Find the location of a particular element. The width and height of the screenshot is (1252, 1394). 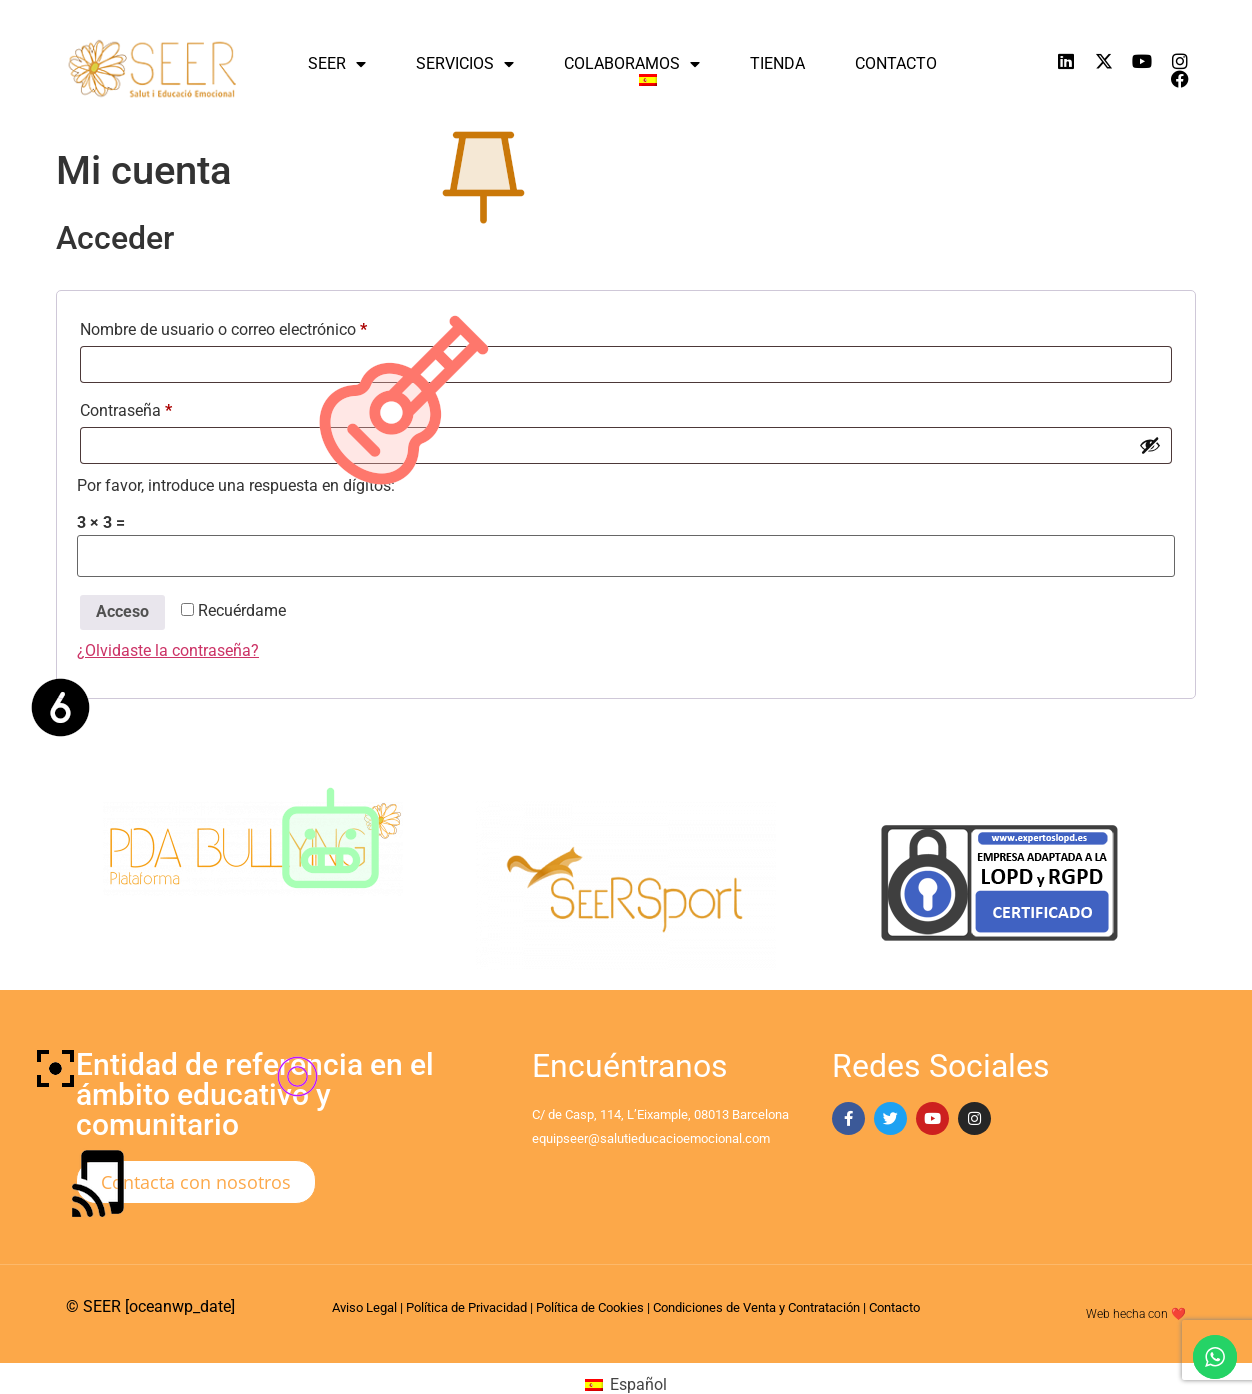

unselected radio button option is located at coordinates (297, 1076).